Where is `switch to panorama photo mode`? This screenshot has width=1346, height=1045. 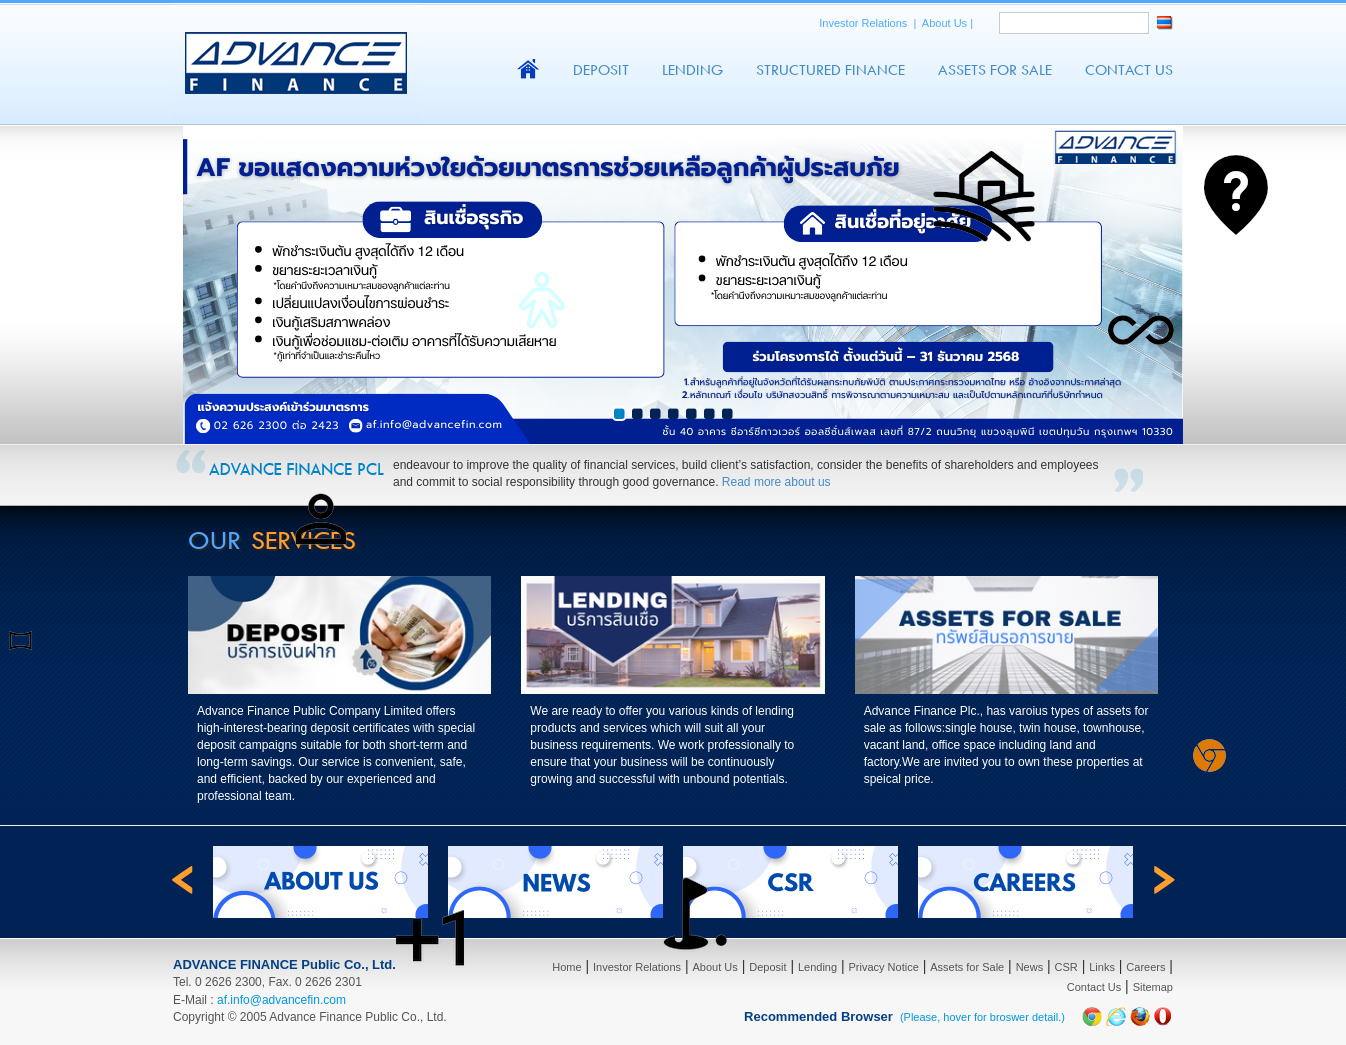
switch to panorama photo mode is located at coordinates (20, 640).